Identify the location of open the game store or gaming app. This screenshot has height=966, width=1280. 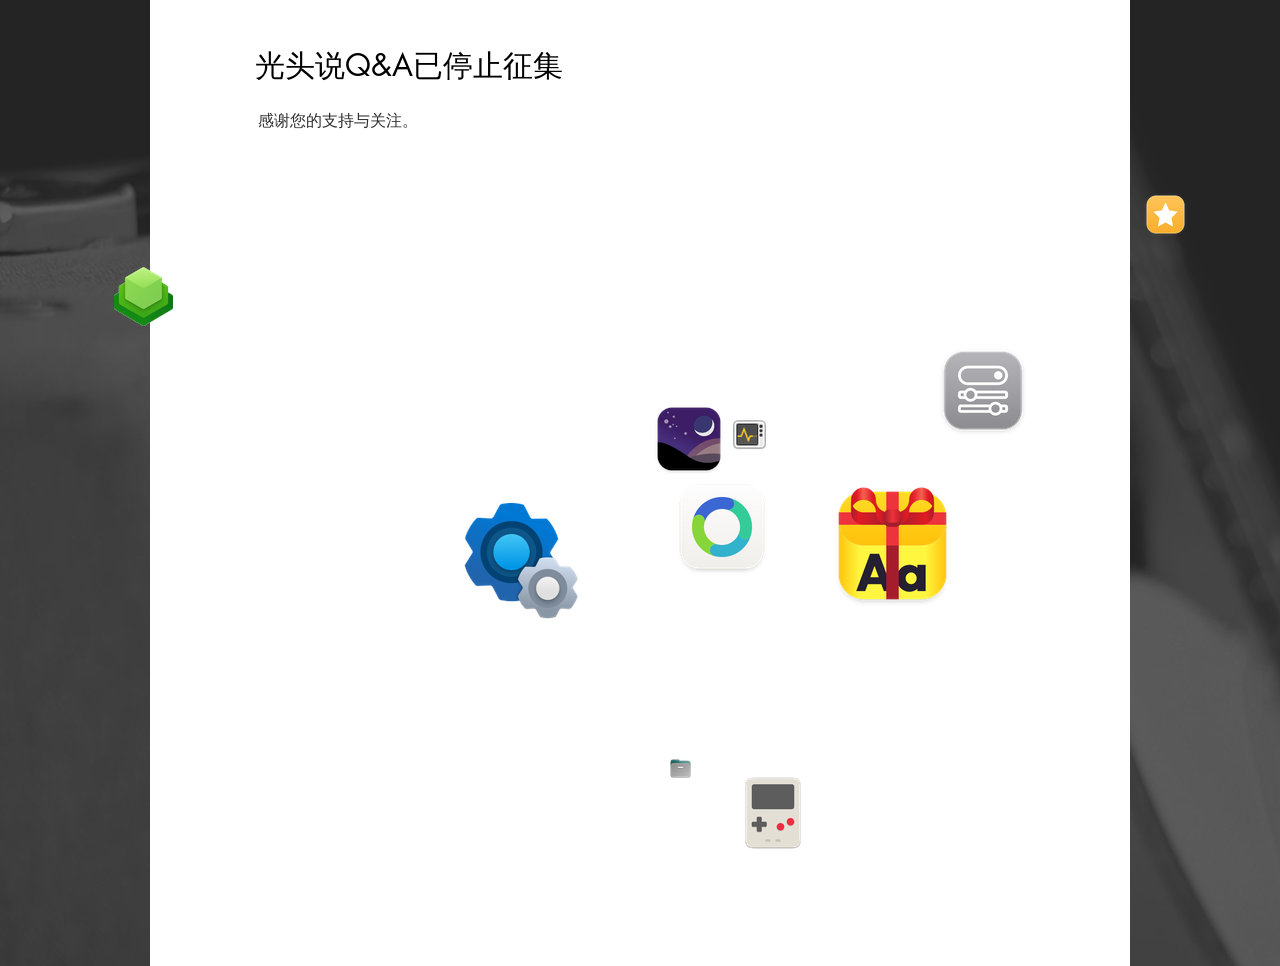
(773, 813).